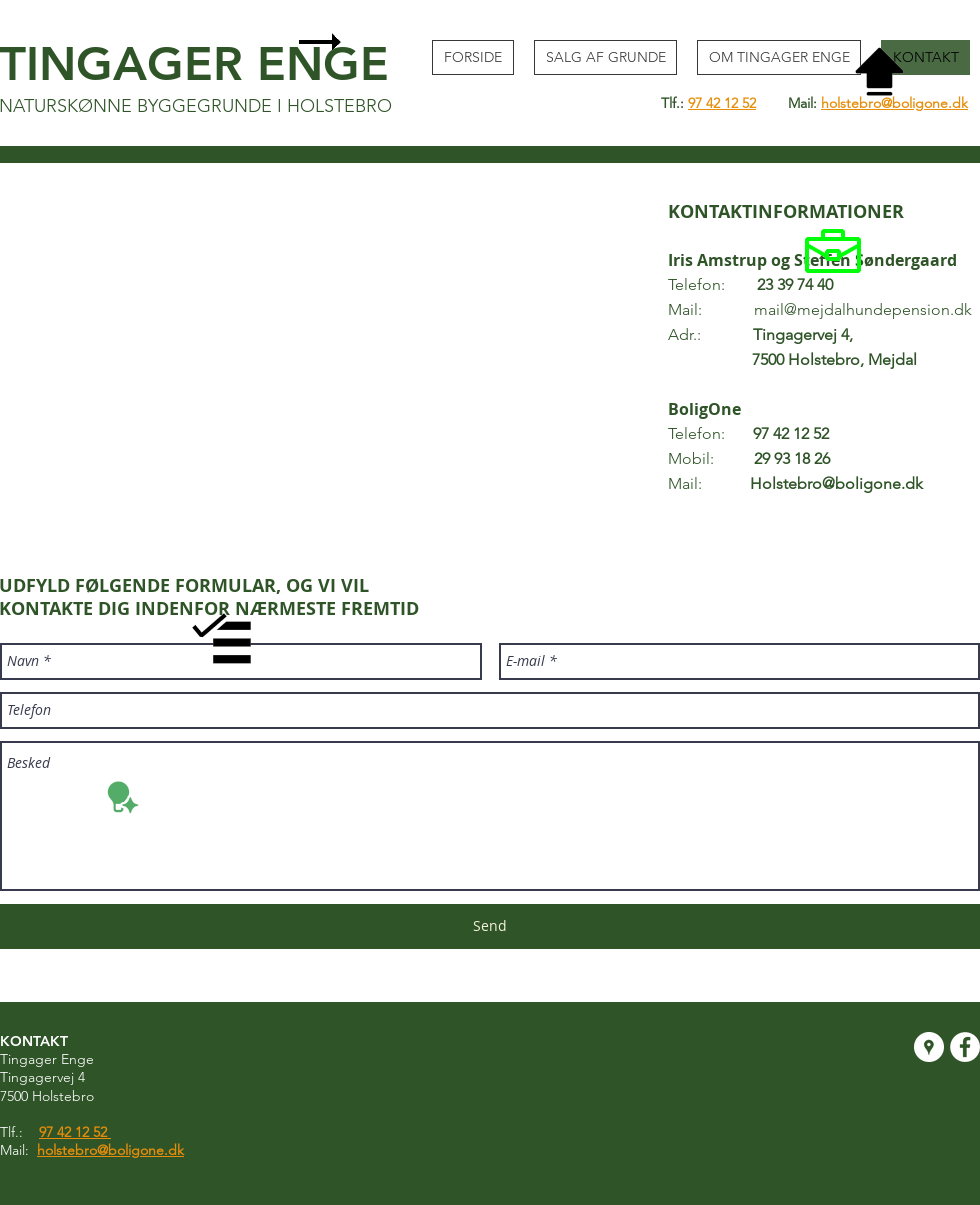  What do you see at coordinates (221, 642) in the screenshot?
I see `view task list or to-do items` at bounding box center [221, 642].